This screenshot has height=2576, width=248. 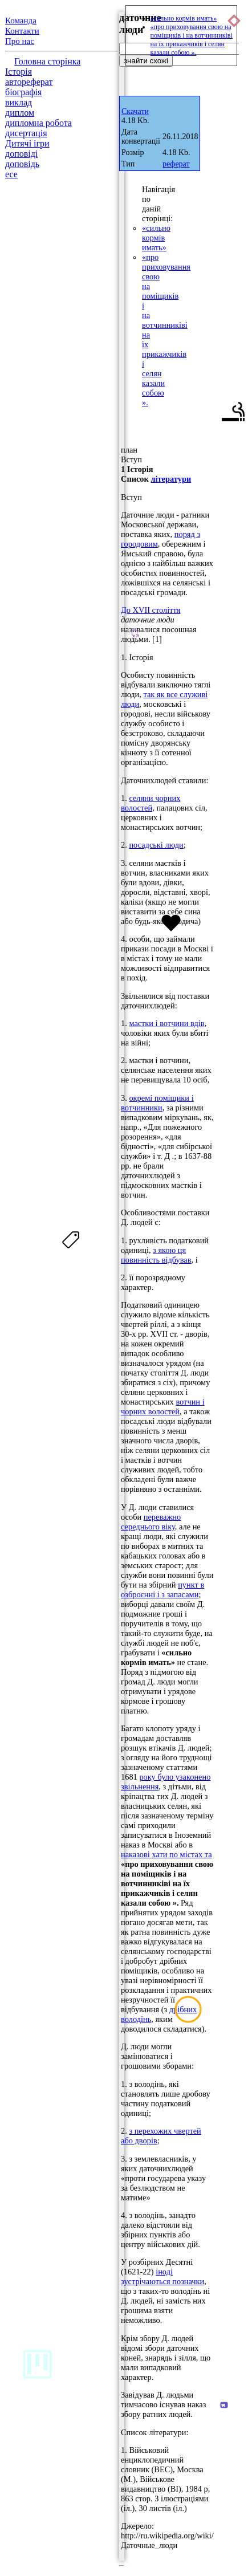 What do you see at coordinates (234, 21) in the screenshot?
I see `unverified log breakpoint in debug mode` at bounding box center [234, 21].